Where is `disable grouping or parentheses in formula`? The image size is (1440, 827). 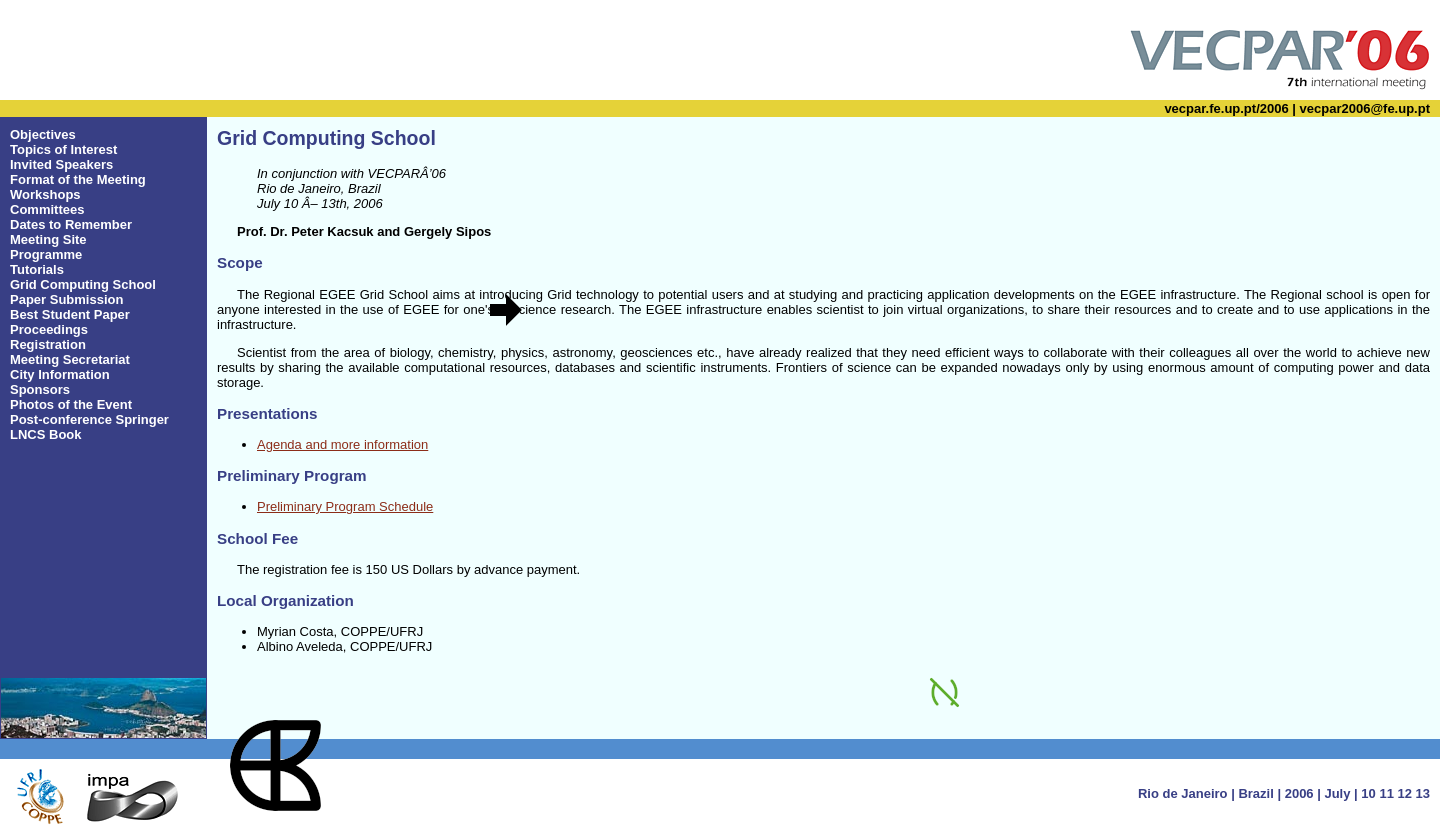 disable grouping or parentheses in formula is located at coordinates (944, 692).